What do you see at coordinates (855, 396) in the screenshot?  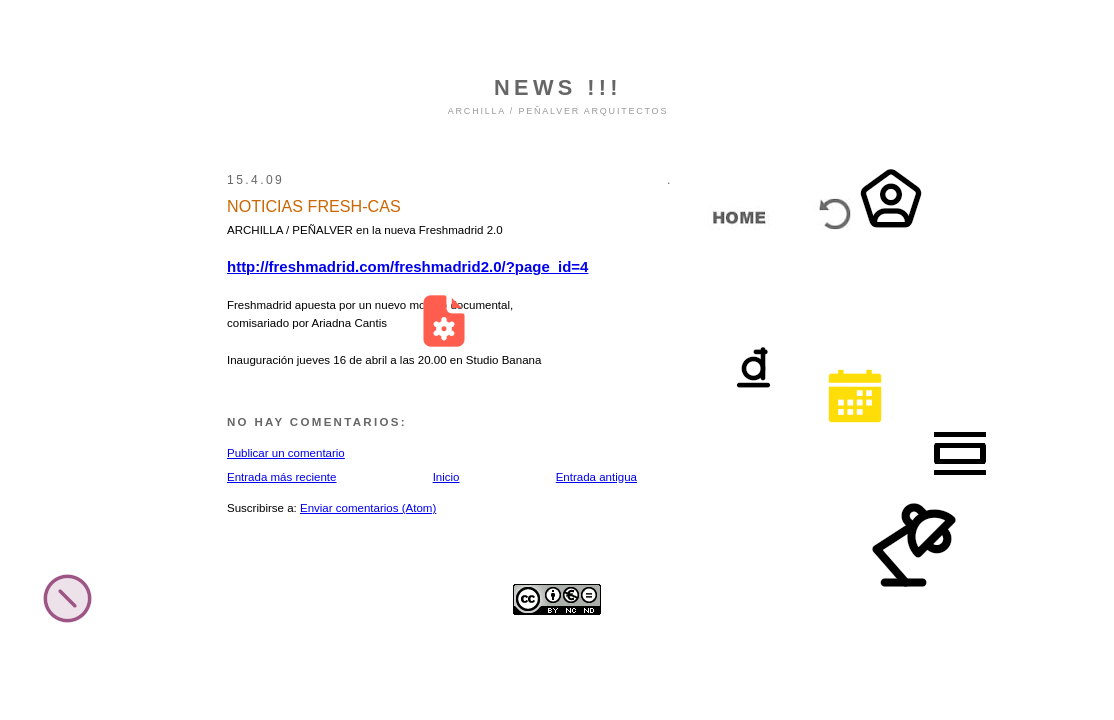 I see `view your calendar` at bounding box center [855, 396].